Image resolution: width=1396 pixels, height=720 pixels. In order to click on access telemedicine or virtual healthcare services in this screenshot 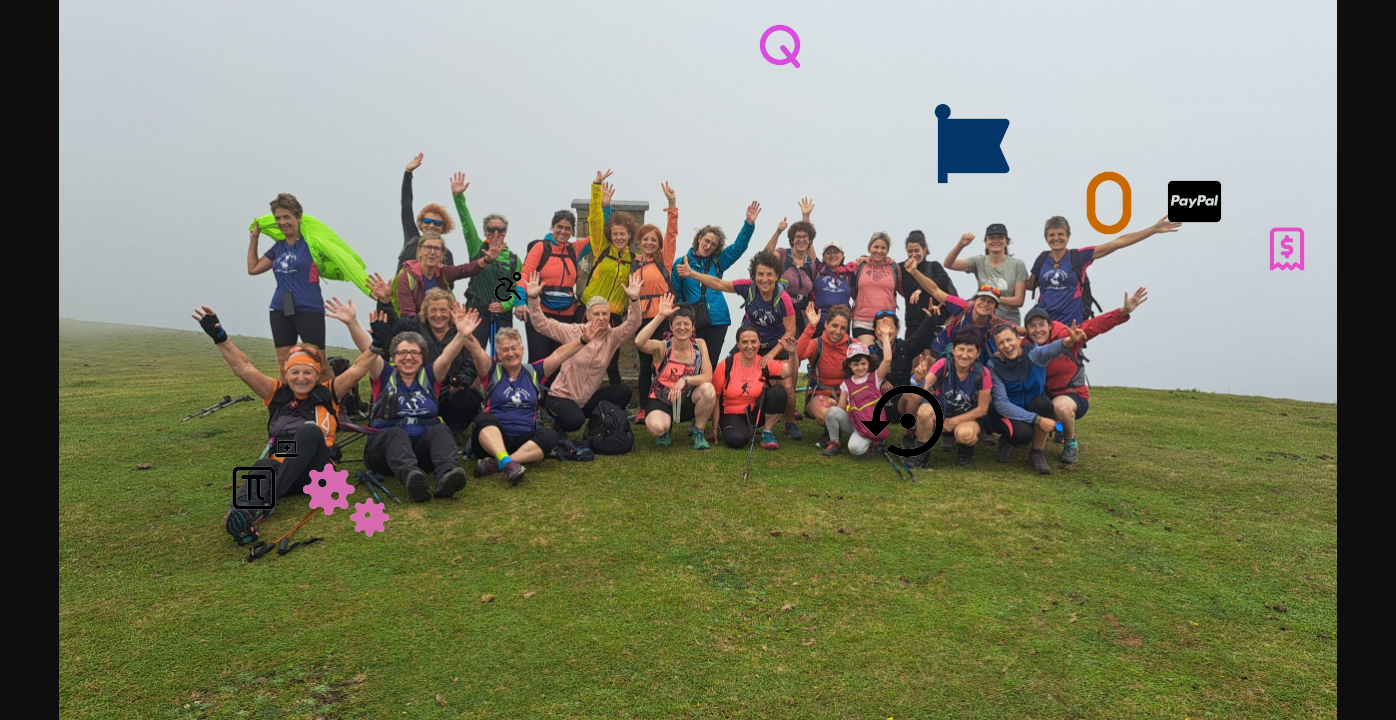, I will do `click(287, 449)`.